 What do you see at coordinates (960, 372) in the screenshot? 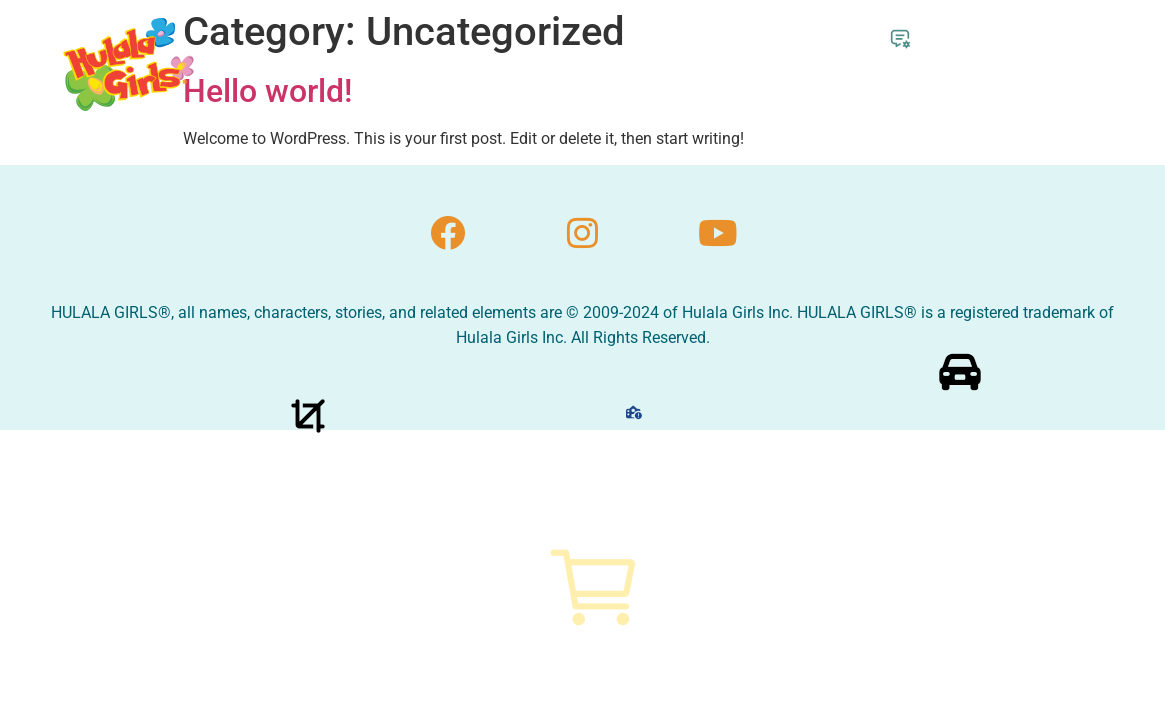
I see `view vehicle or car settings` at bounding box center [960, 372].